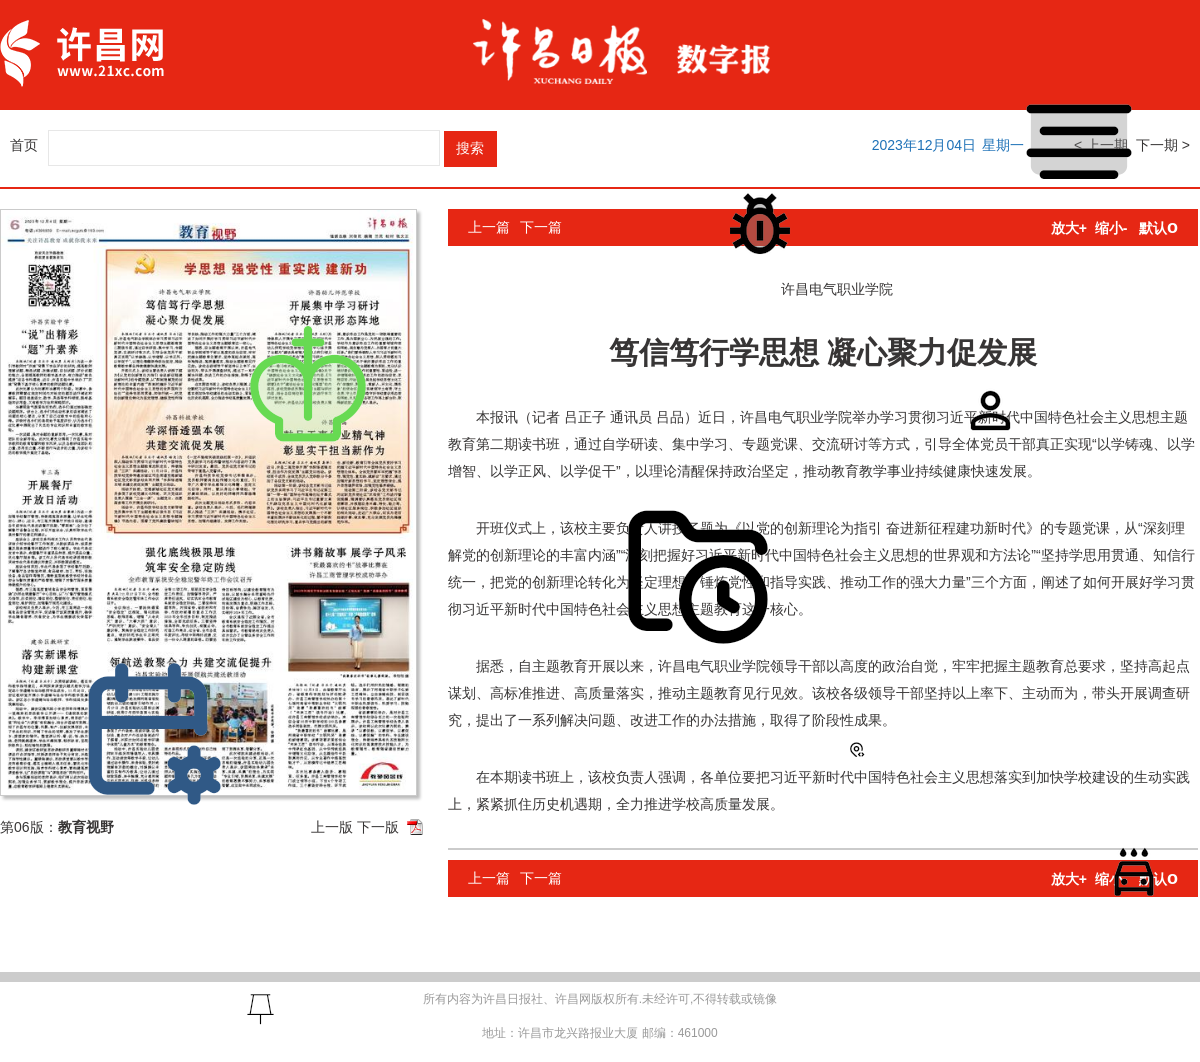 The width and height of the screenshot is (1200, 1062). I want to click on indicates premium or royal status, so click(308, 392).